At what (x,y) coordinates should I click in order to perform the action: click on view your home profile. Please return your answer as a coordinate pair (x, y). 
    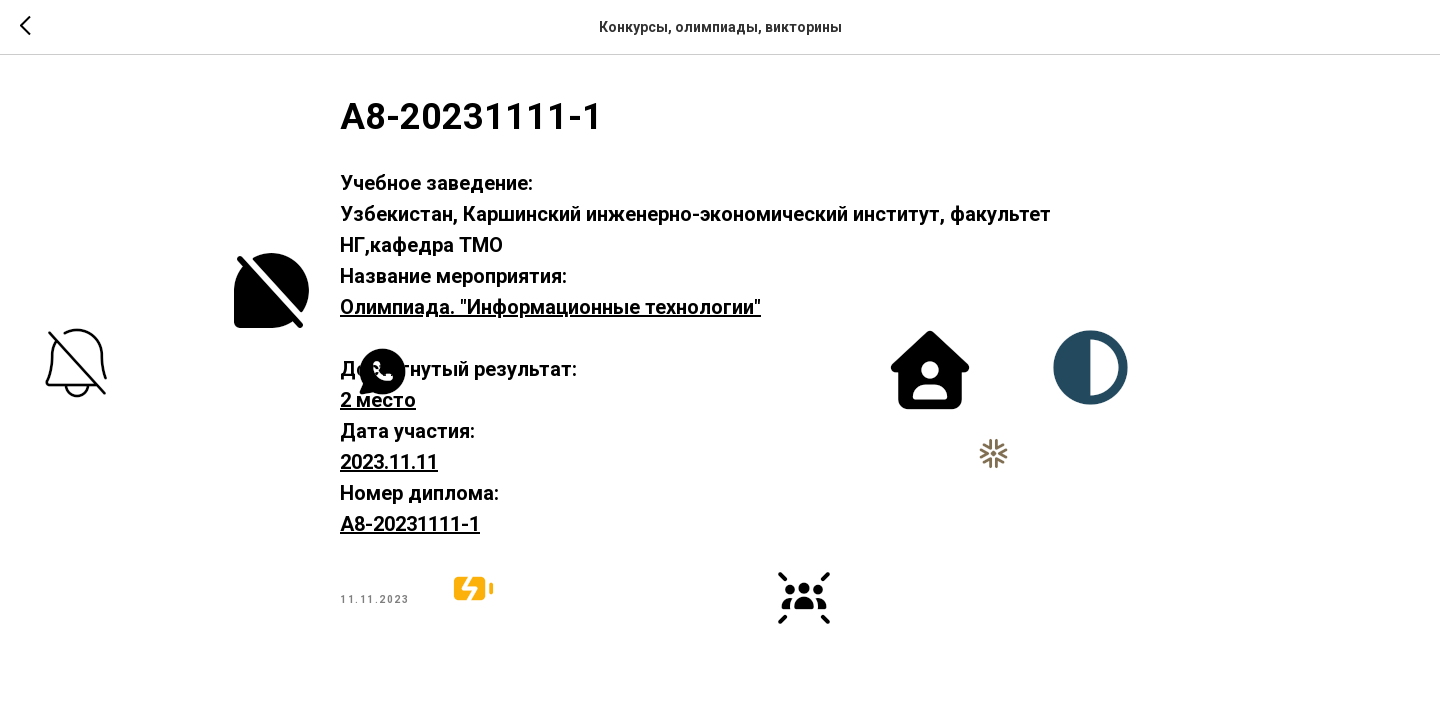
    Looking at the image, I should click on (930, 370).